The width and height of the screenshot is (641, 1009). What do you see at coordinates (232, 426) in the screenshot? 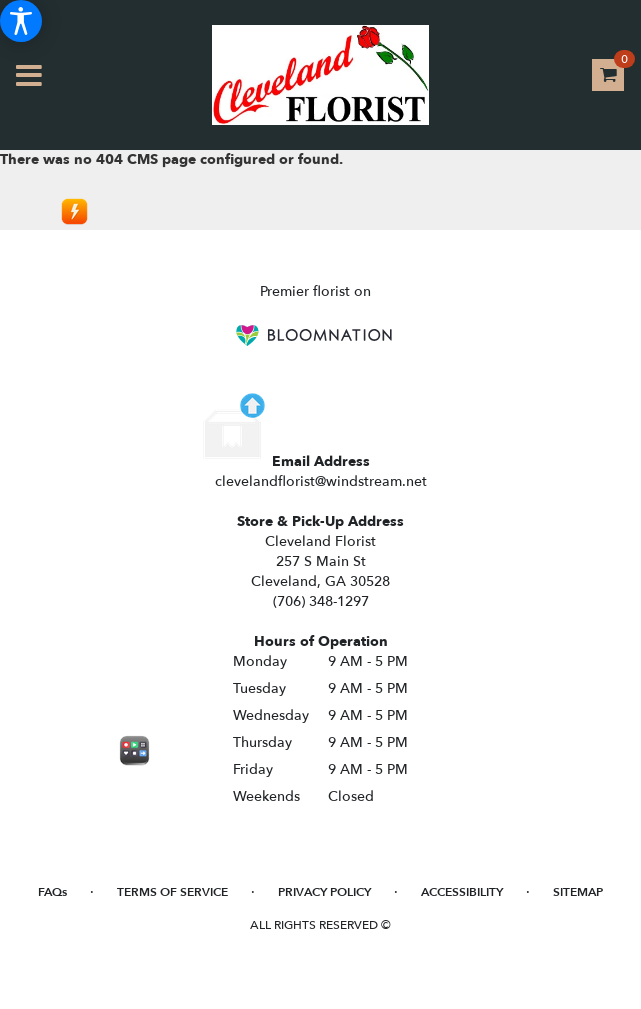
I see `additional software updates available` at bounding box center [232, 426].